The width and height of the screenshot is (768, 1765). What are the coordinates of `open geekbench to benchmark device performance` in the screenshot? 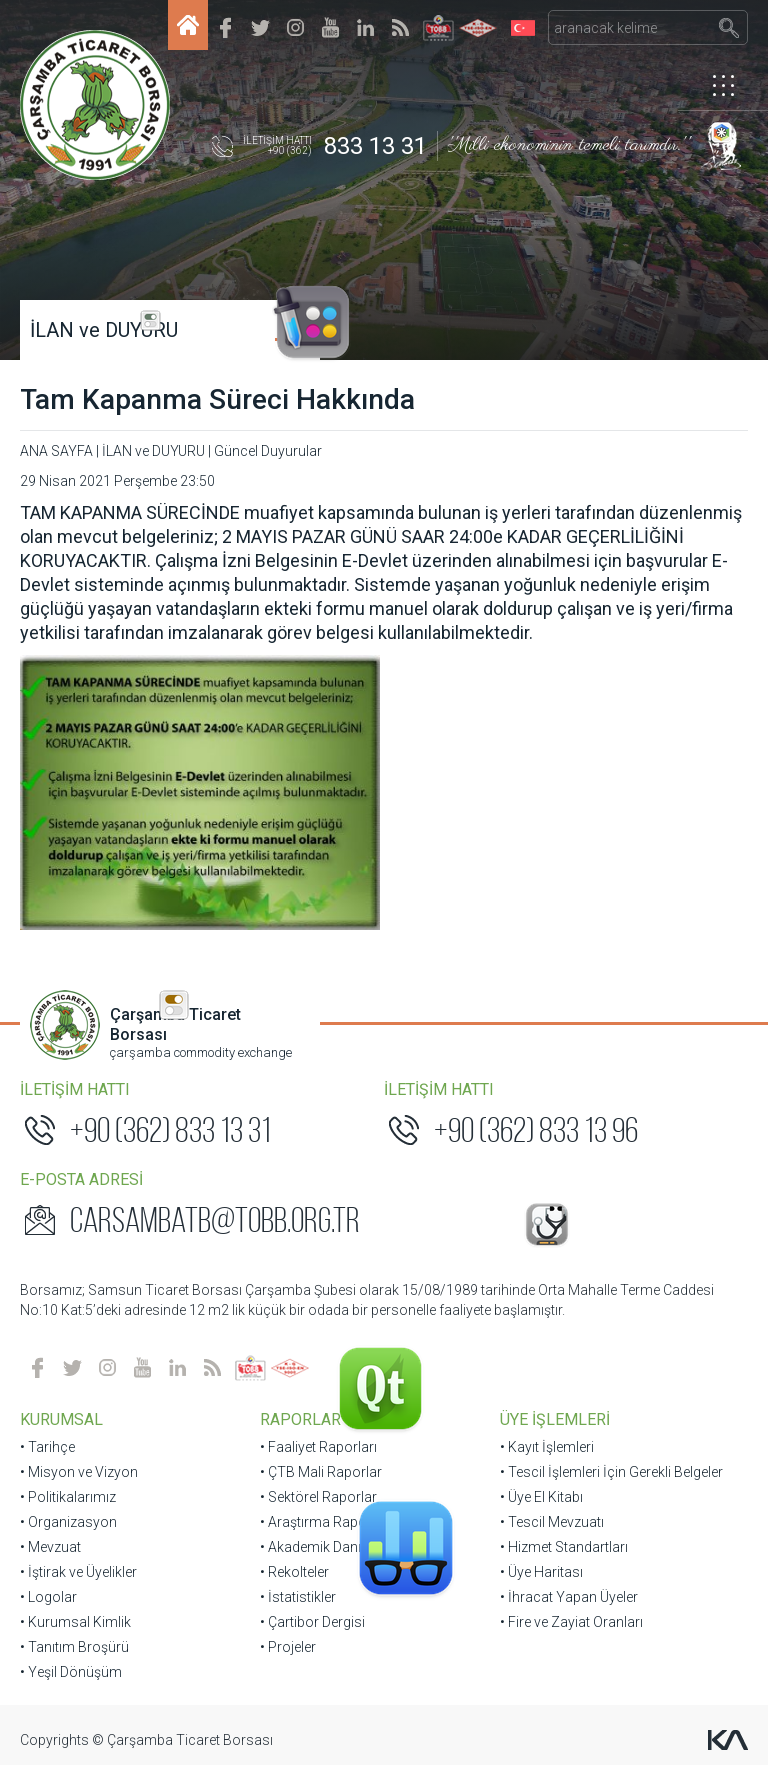 It's located at (406, 1548).